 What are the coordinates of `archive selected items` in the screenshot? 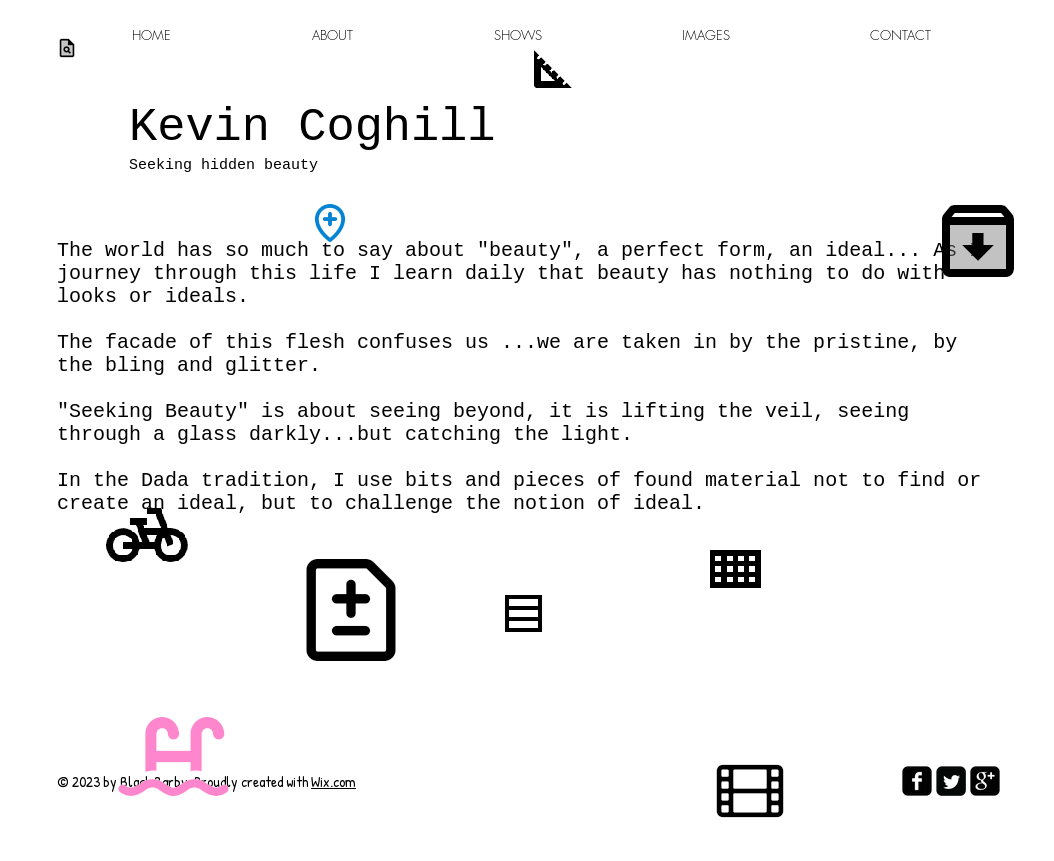 It's located at (978, 241).